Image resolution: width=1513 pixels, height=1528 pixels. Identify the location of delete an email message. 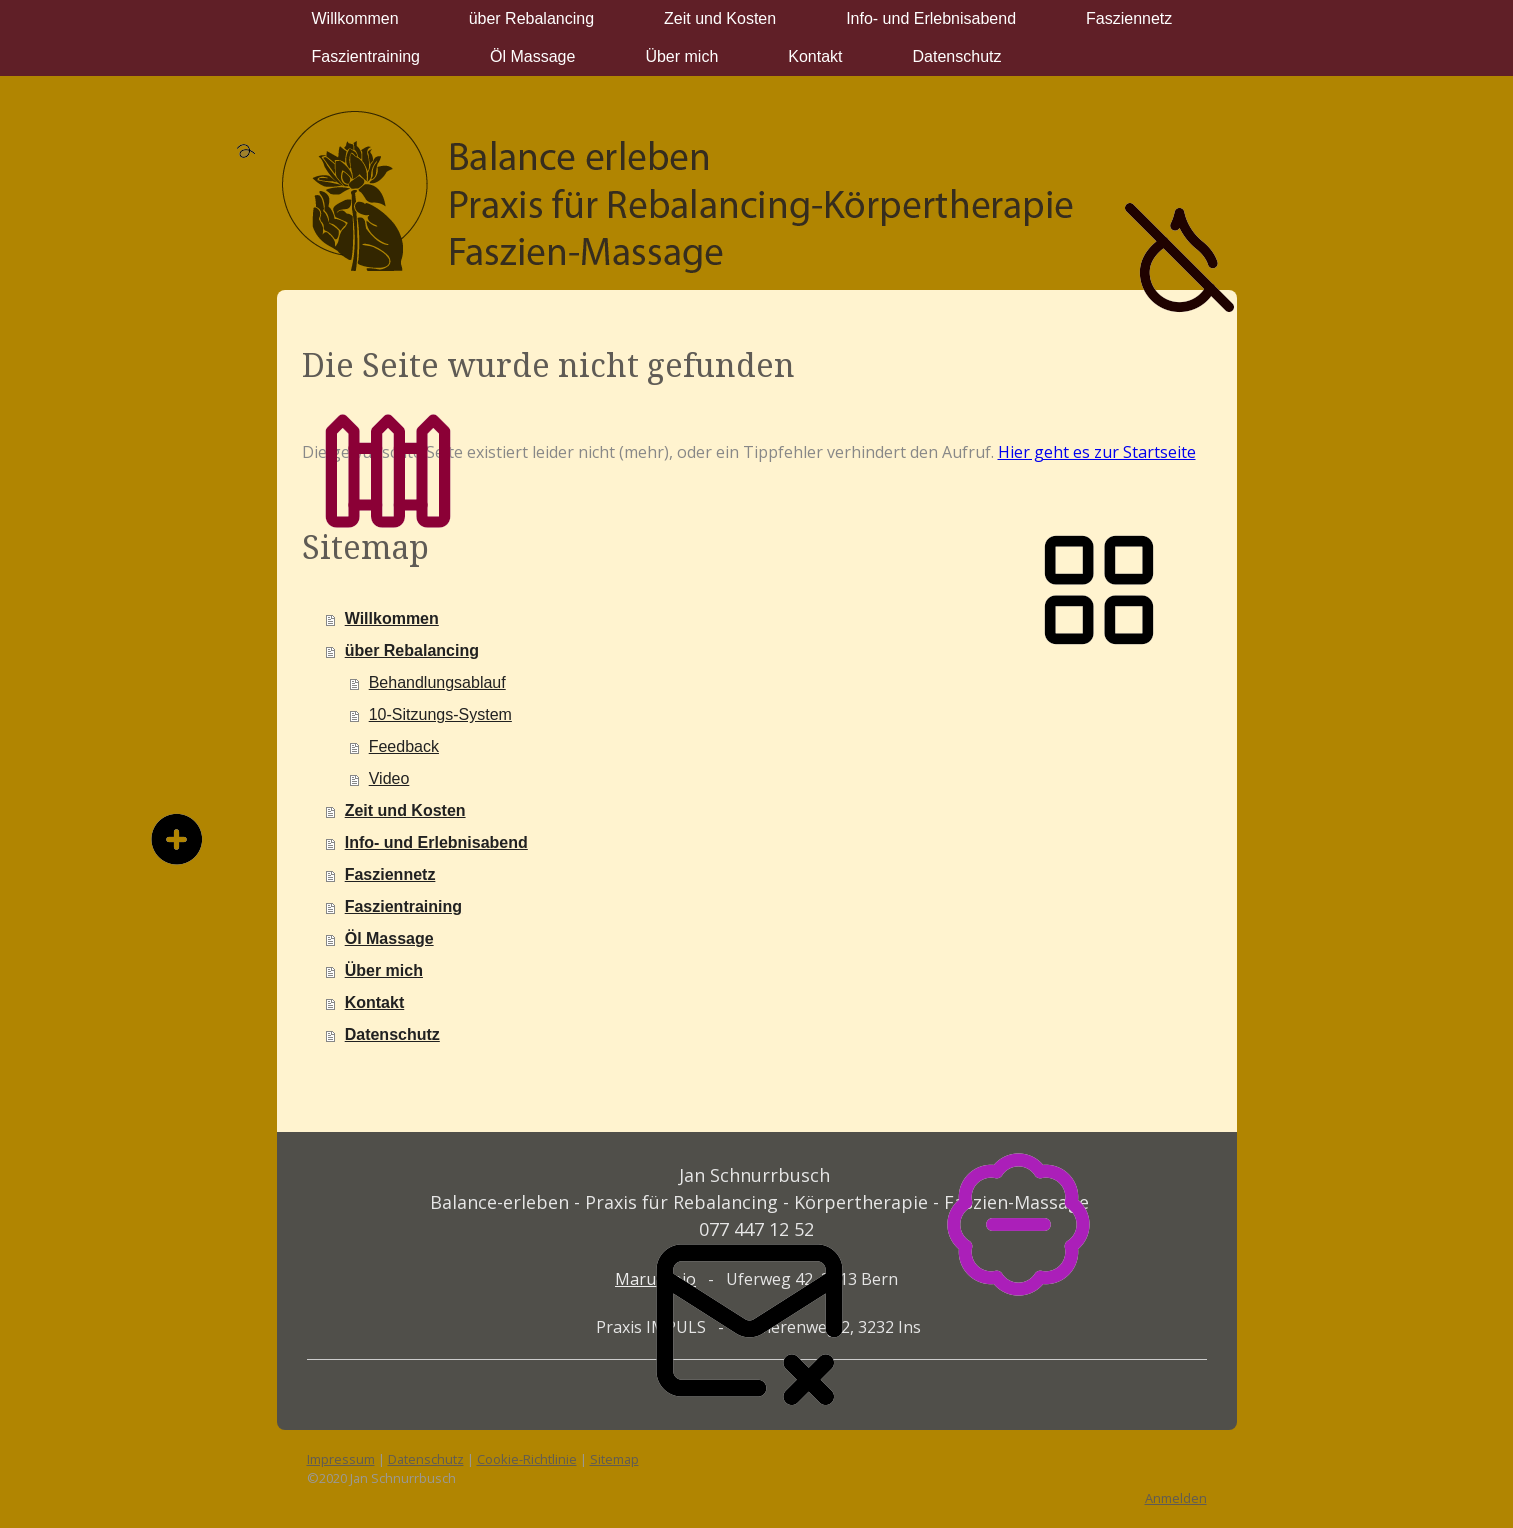
(749, 1320).